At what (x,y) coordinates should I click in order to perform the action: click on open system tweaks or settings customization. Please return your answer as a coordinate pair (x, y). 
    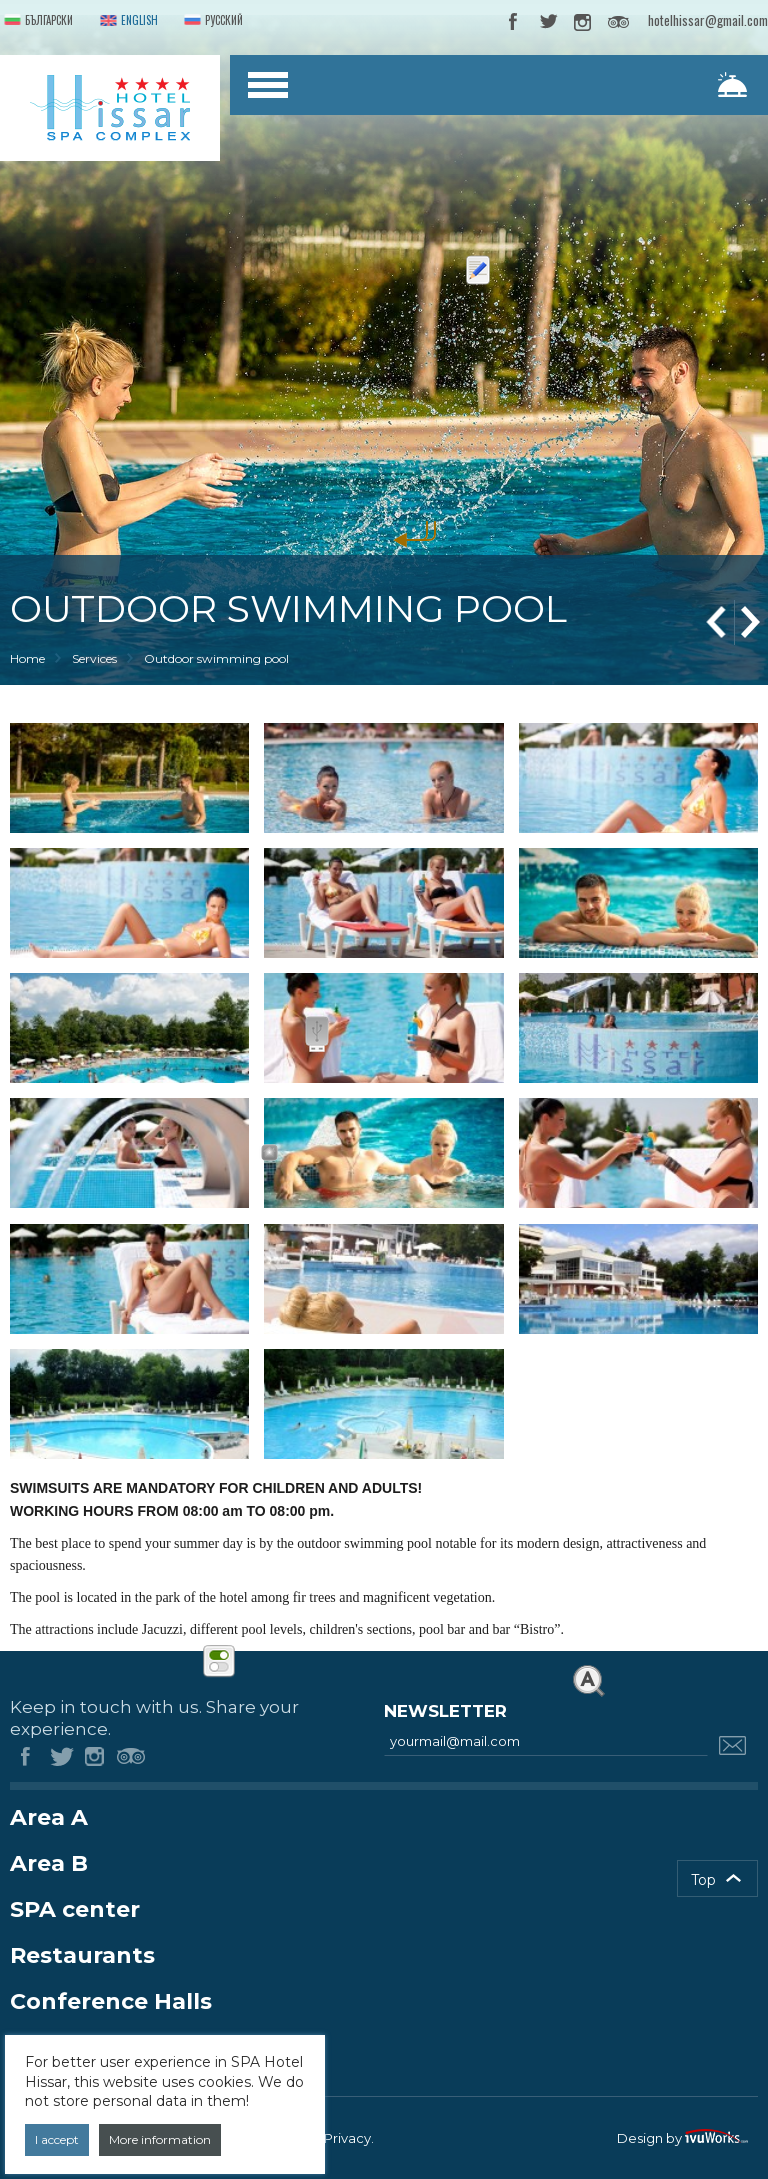
    Looking at the image, I should click on (219, 1661).